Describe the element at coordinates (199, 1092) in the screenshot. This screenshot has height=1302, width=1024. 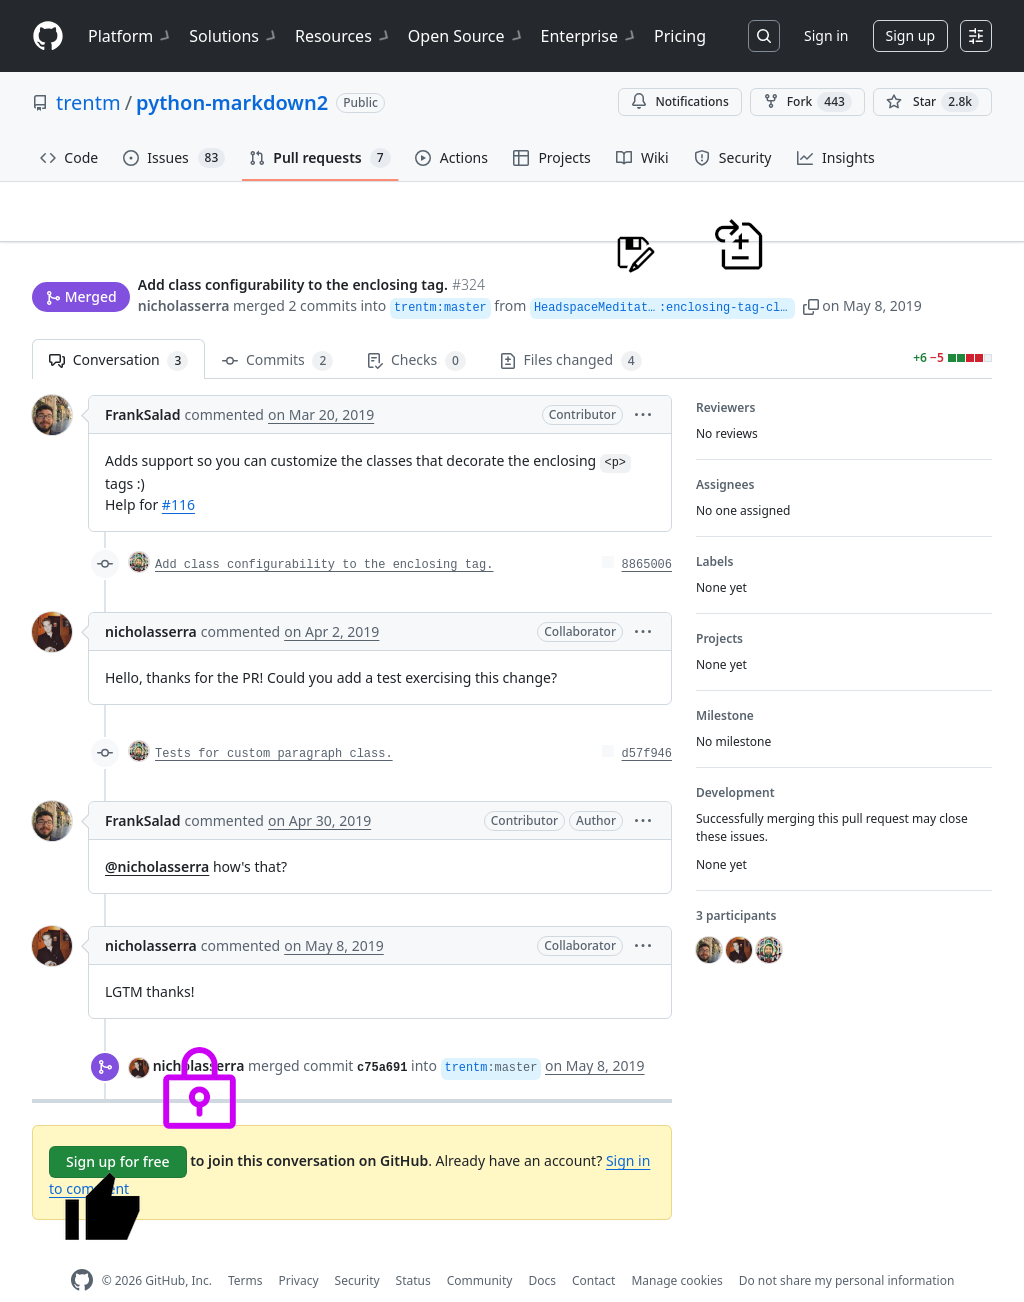
I see `access security or privacy settings` at that location.